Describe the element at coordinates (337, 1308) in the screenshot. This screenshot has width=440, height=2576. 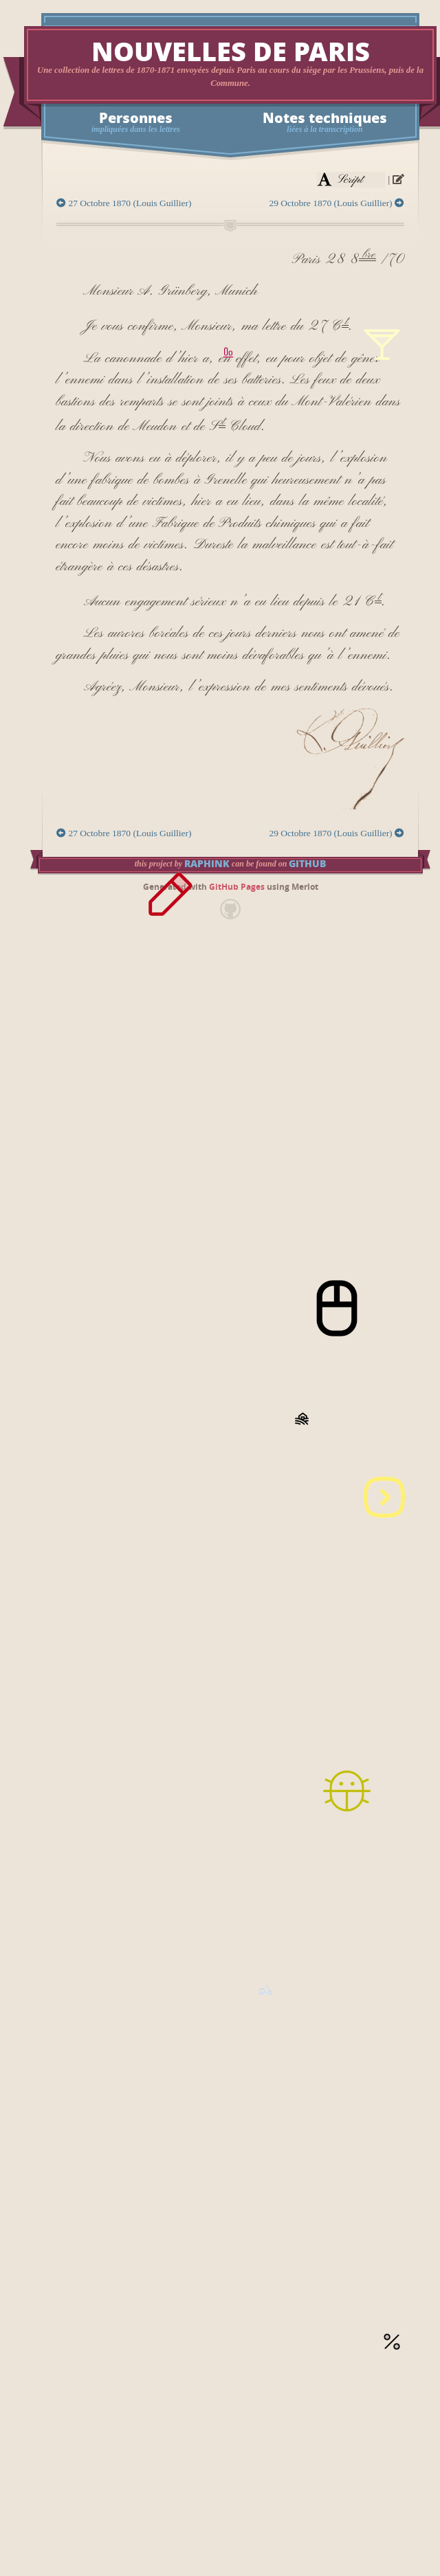
I see `indicates mouse input device connected` at that location.